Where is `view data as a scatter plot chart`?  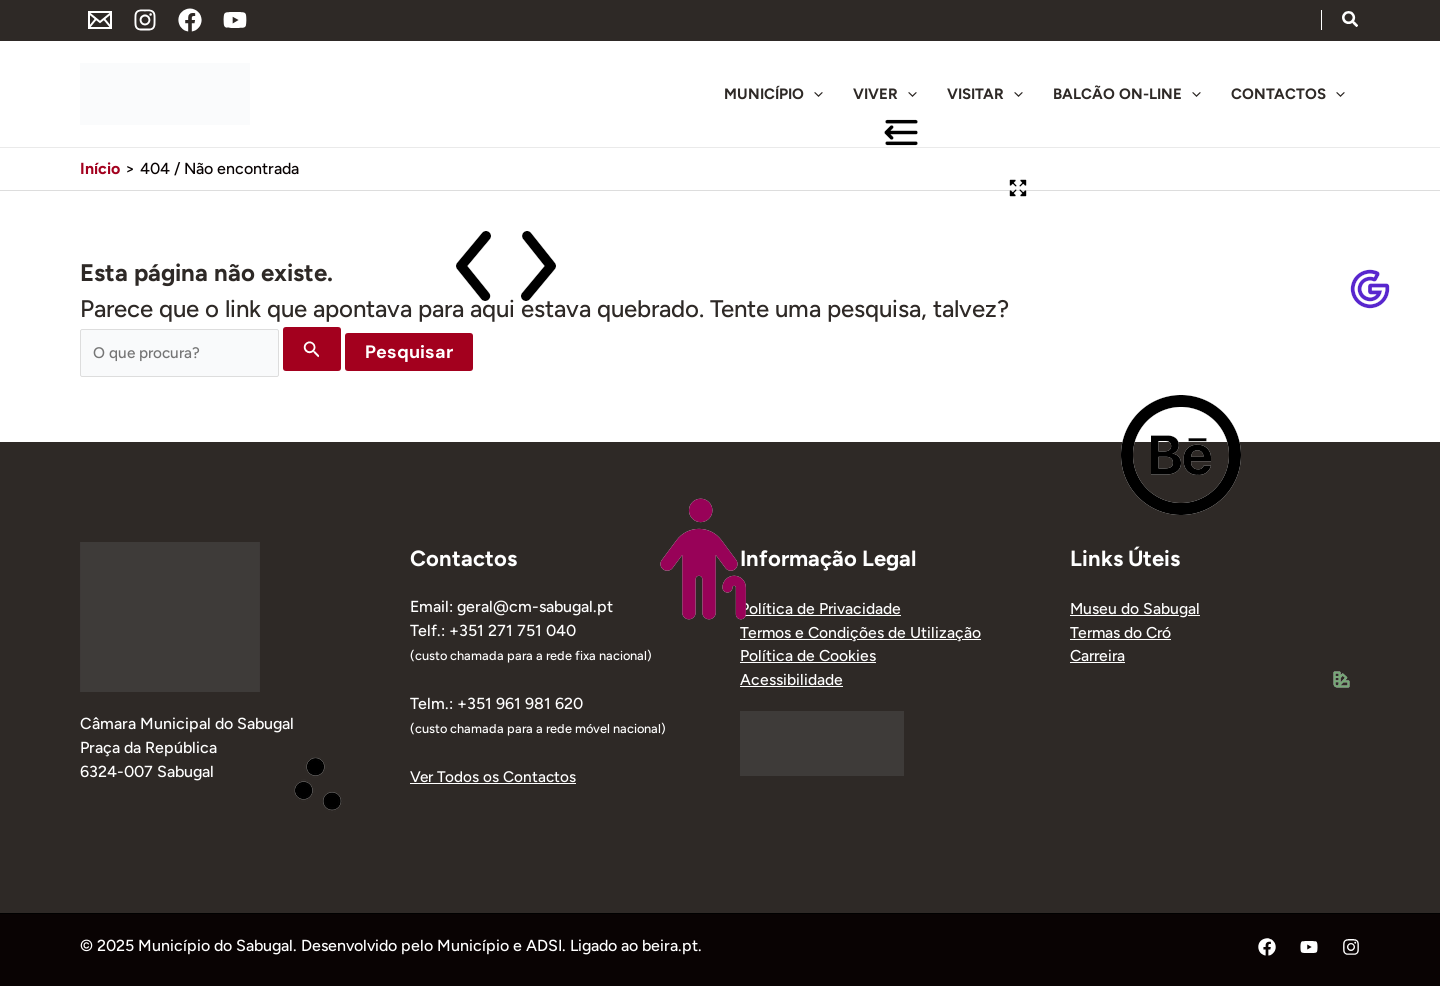
view data as a scatter plot chart is located at coordinates (318, 784).